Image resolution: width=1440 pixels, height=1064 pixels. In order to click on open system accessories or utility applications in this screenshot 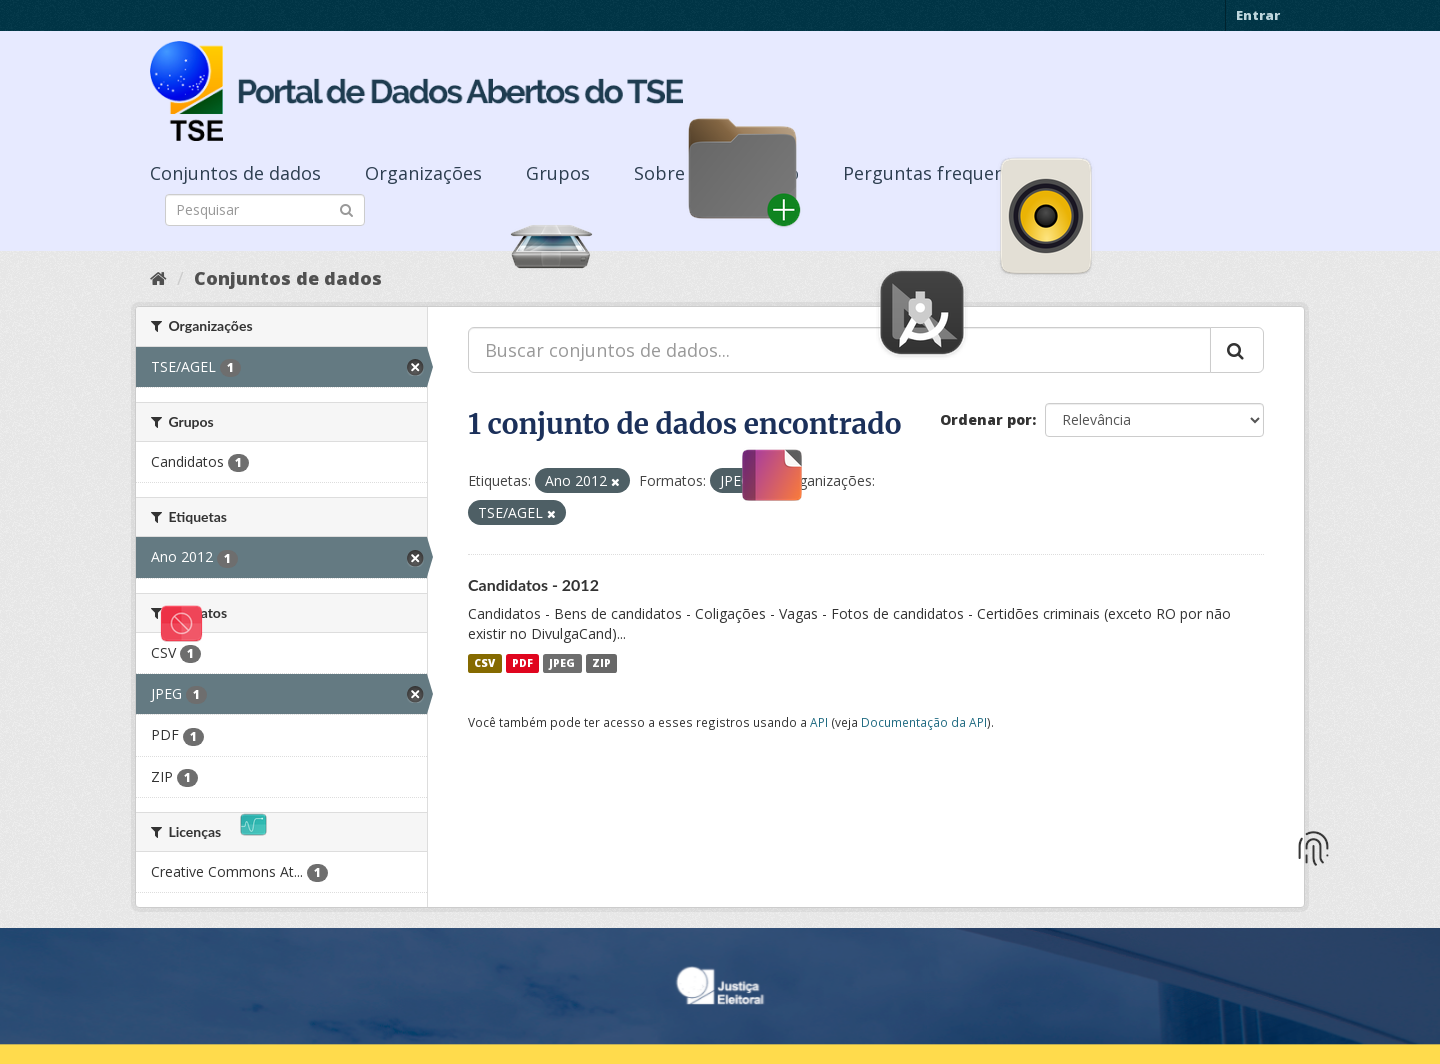, I will do `click(922, 314)`.